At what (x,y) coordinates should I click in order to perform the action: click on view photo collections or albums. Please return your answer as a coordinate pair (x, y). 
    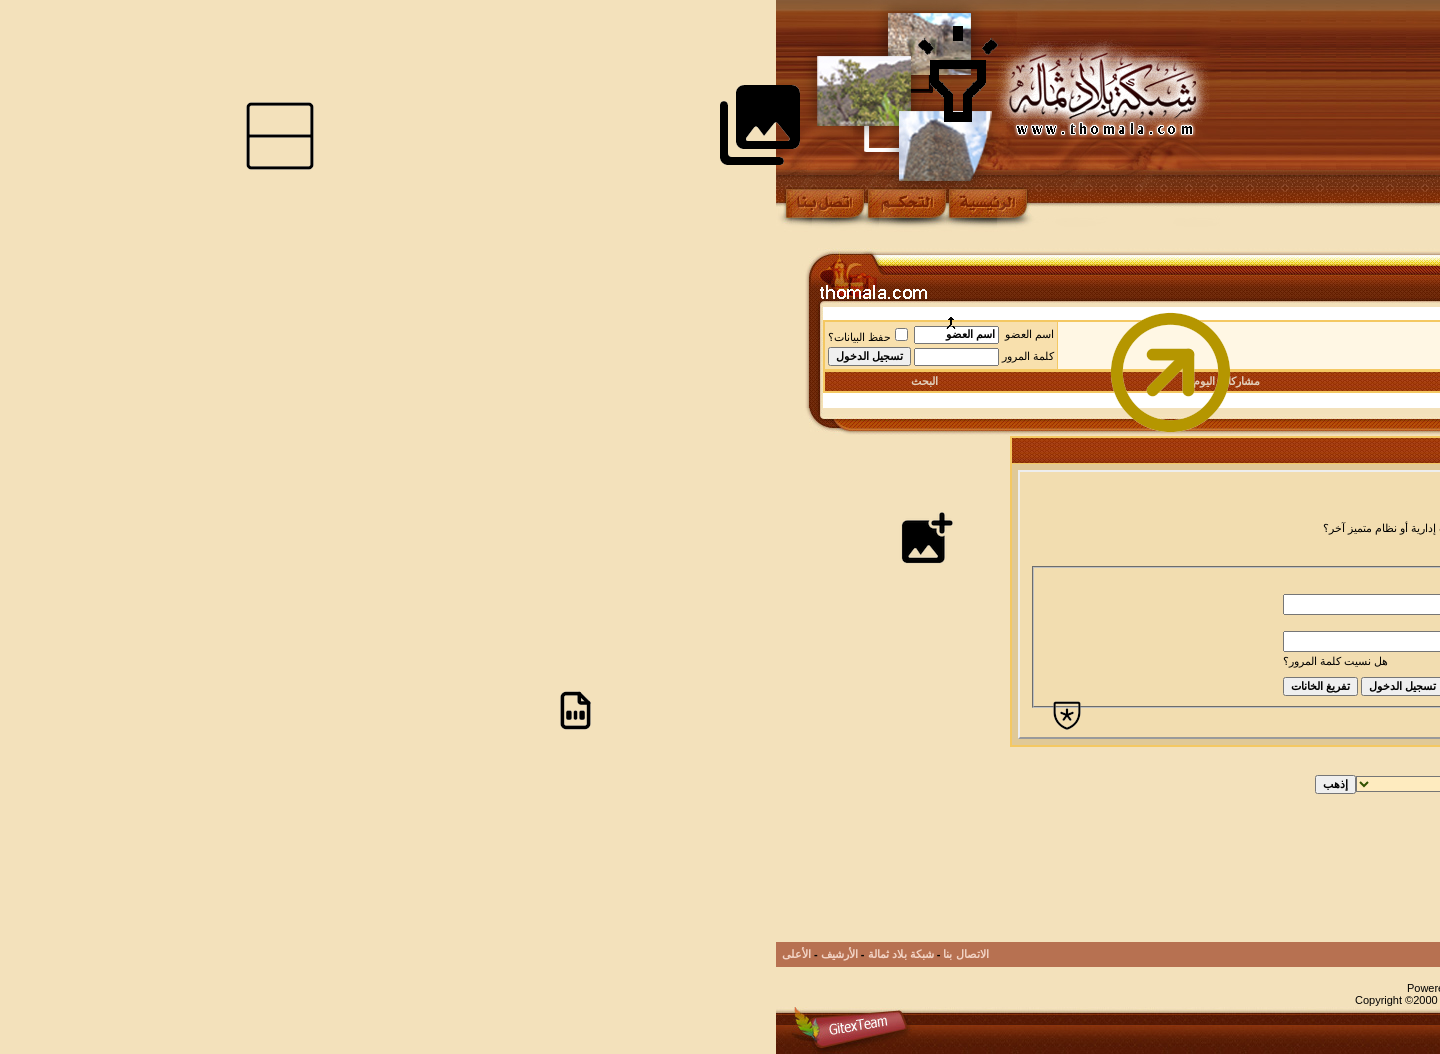
    Looking at the image, I should click on (760, 125).